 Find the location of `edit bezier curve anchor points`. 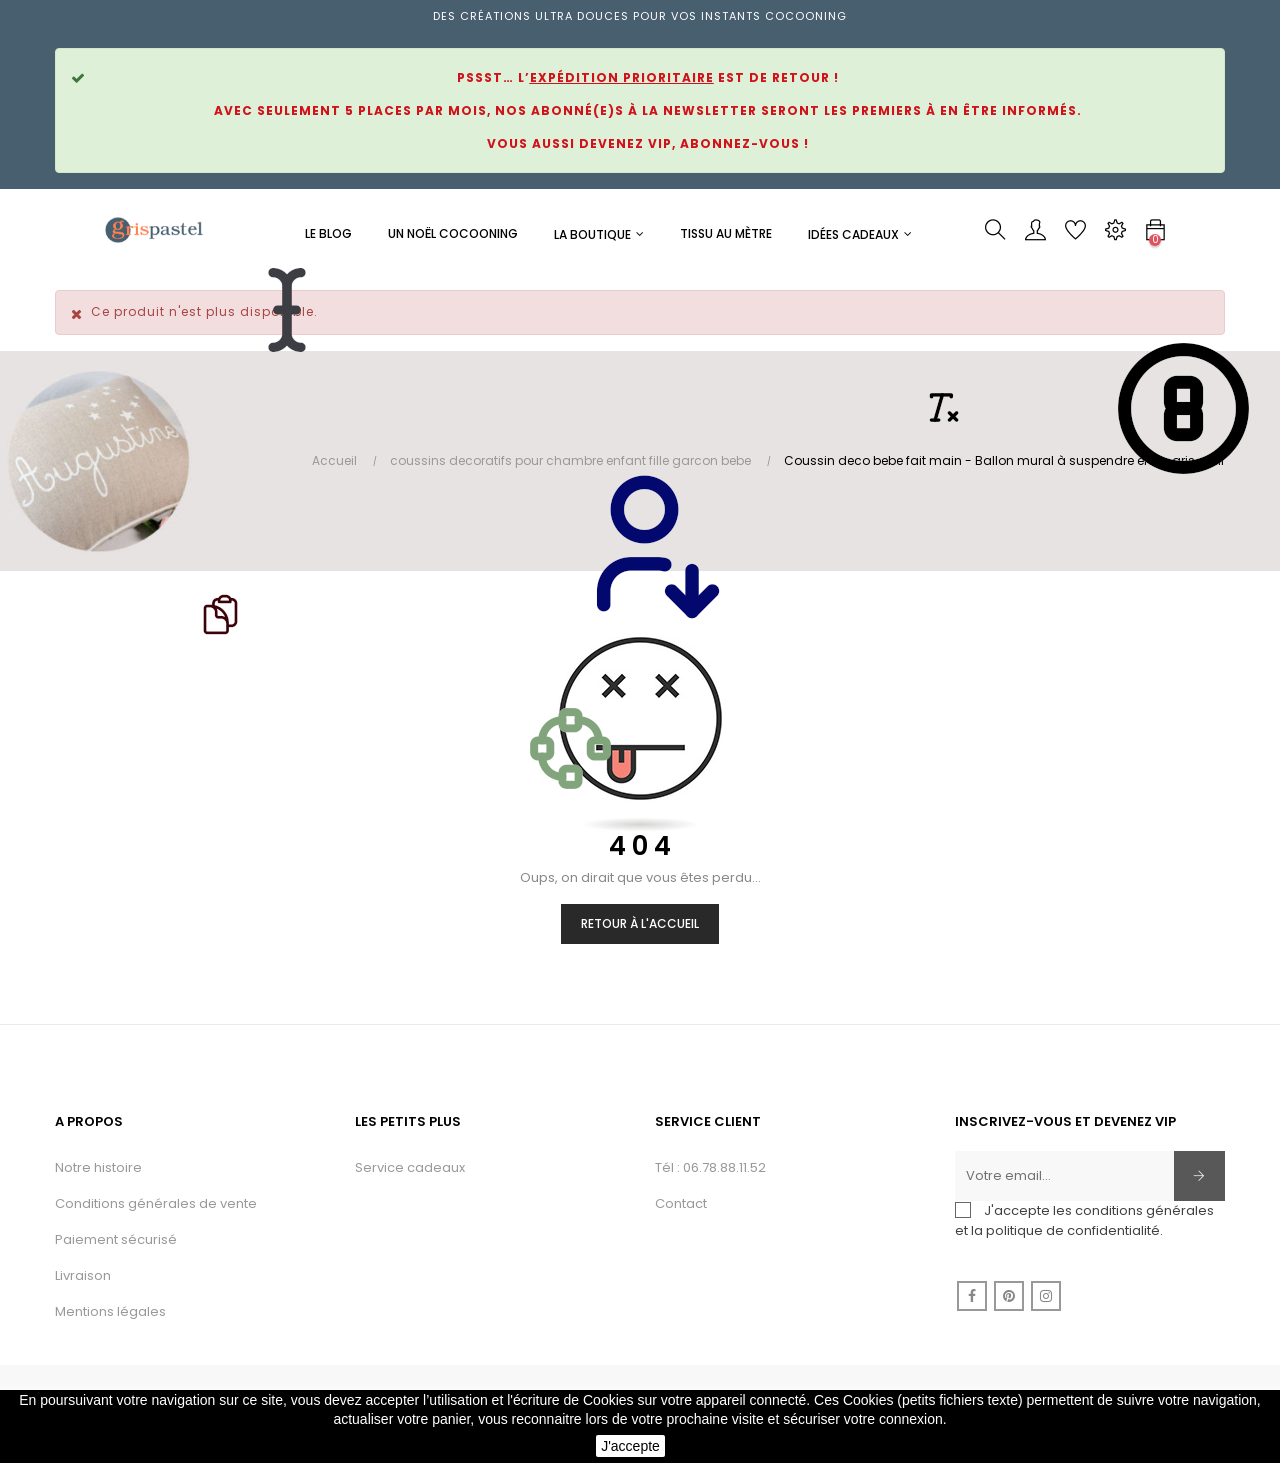

edit bezier curve anchor points is located at coordinates (570, 748).